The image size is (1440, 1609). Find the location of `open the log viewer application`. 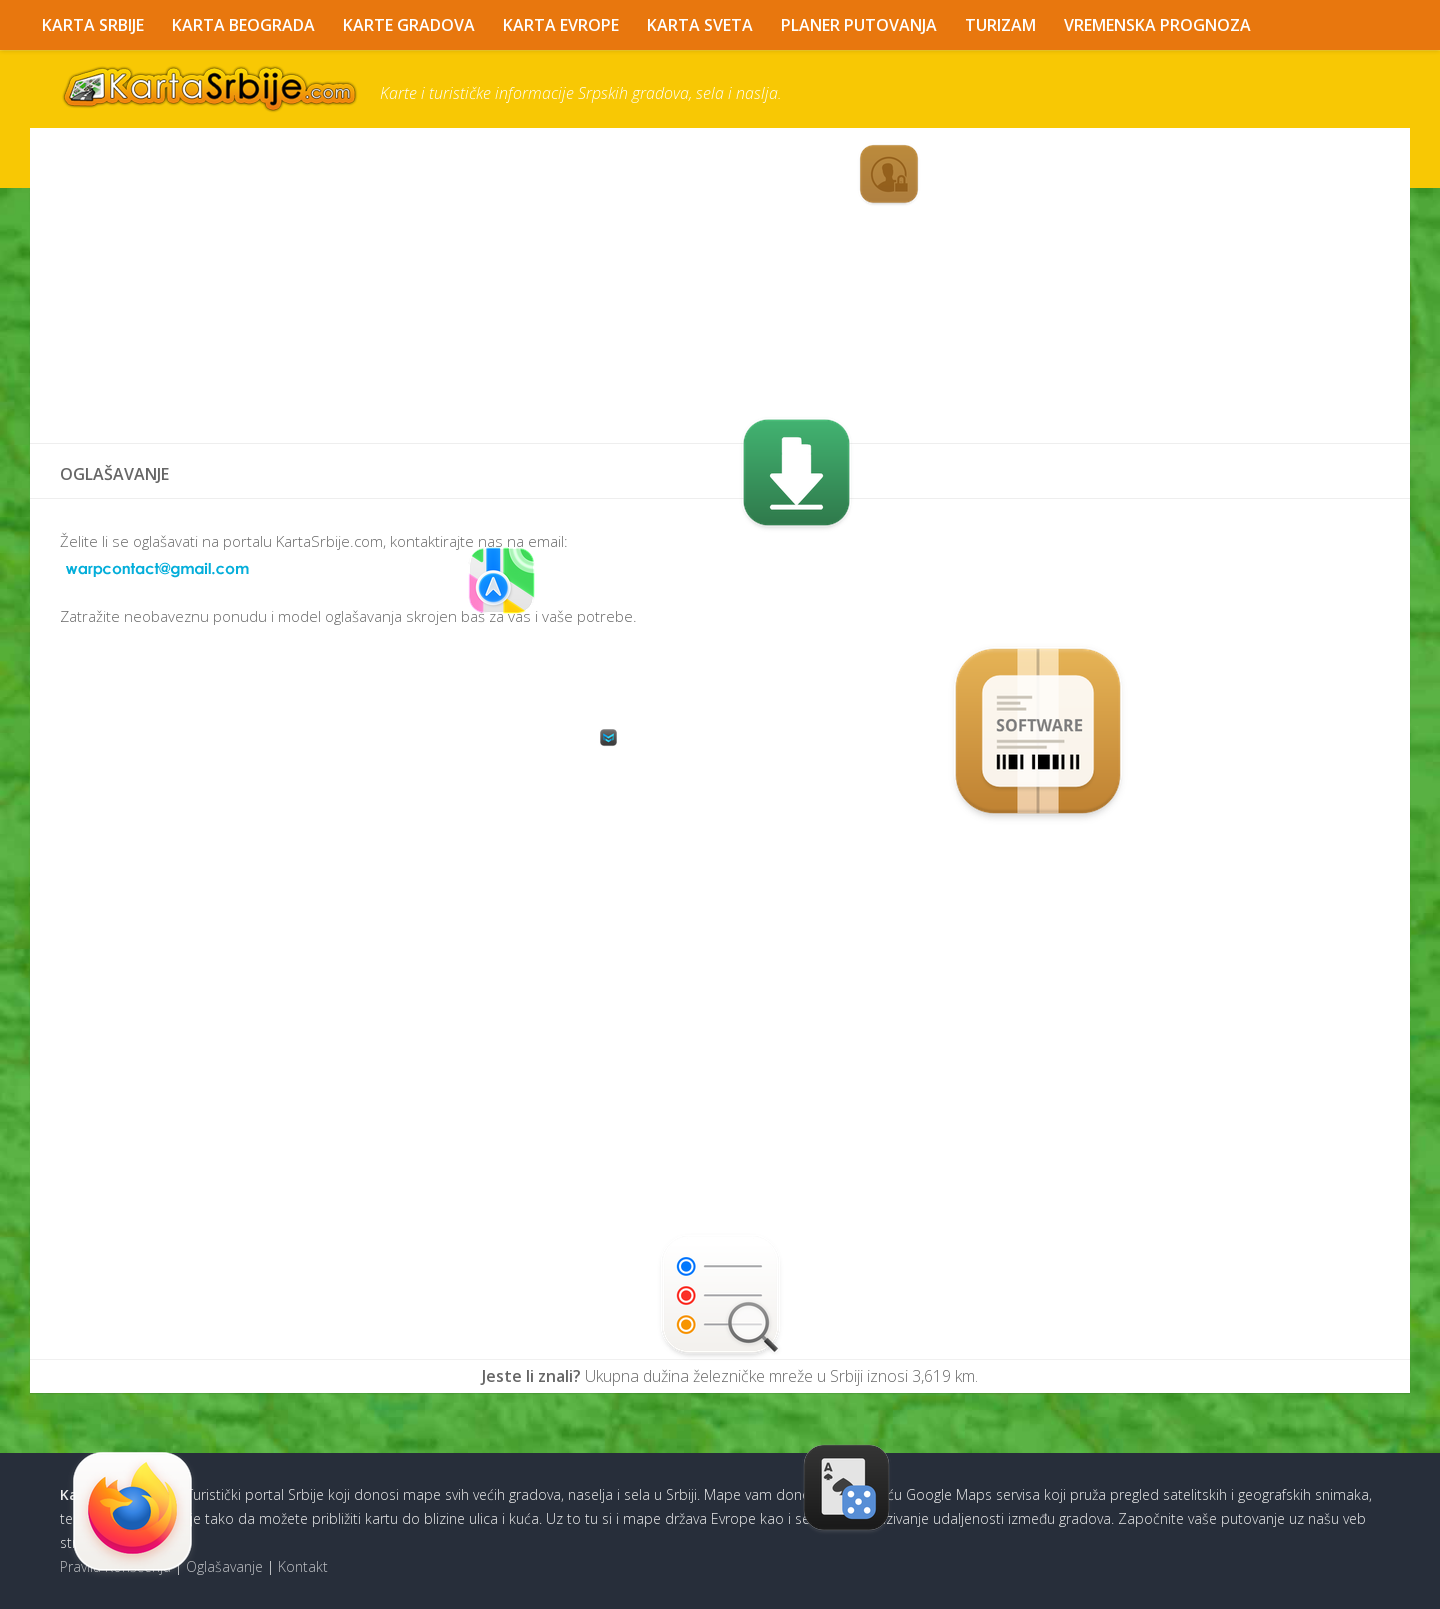

open the log viewer application is located at coordinates (720, 1294).